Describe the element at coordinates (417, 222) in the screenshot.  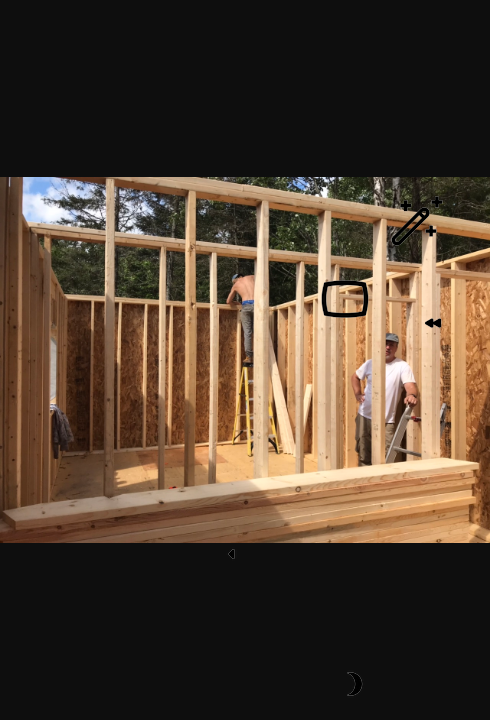
I see `apply automatic formatting or enhancements` at that location.